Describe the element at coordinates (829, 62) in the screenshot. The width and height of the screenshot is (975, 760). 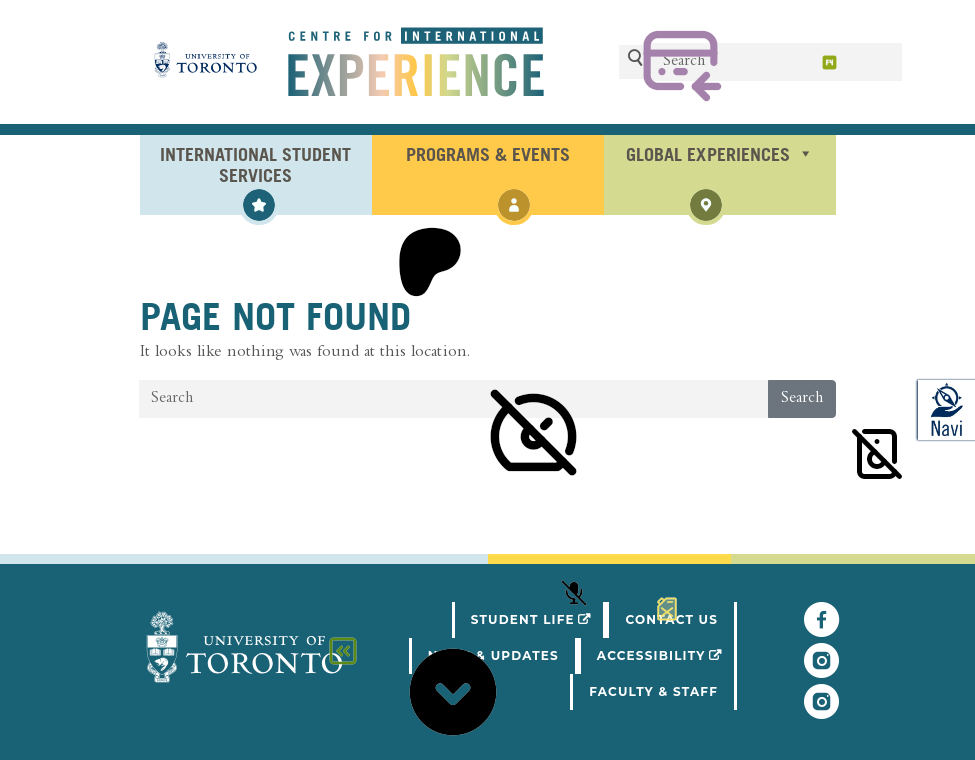
I see `keyboard shortcut indicator for F4 function key` at that location.